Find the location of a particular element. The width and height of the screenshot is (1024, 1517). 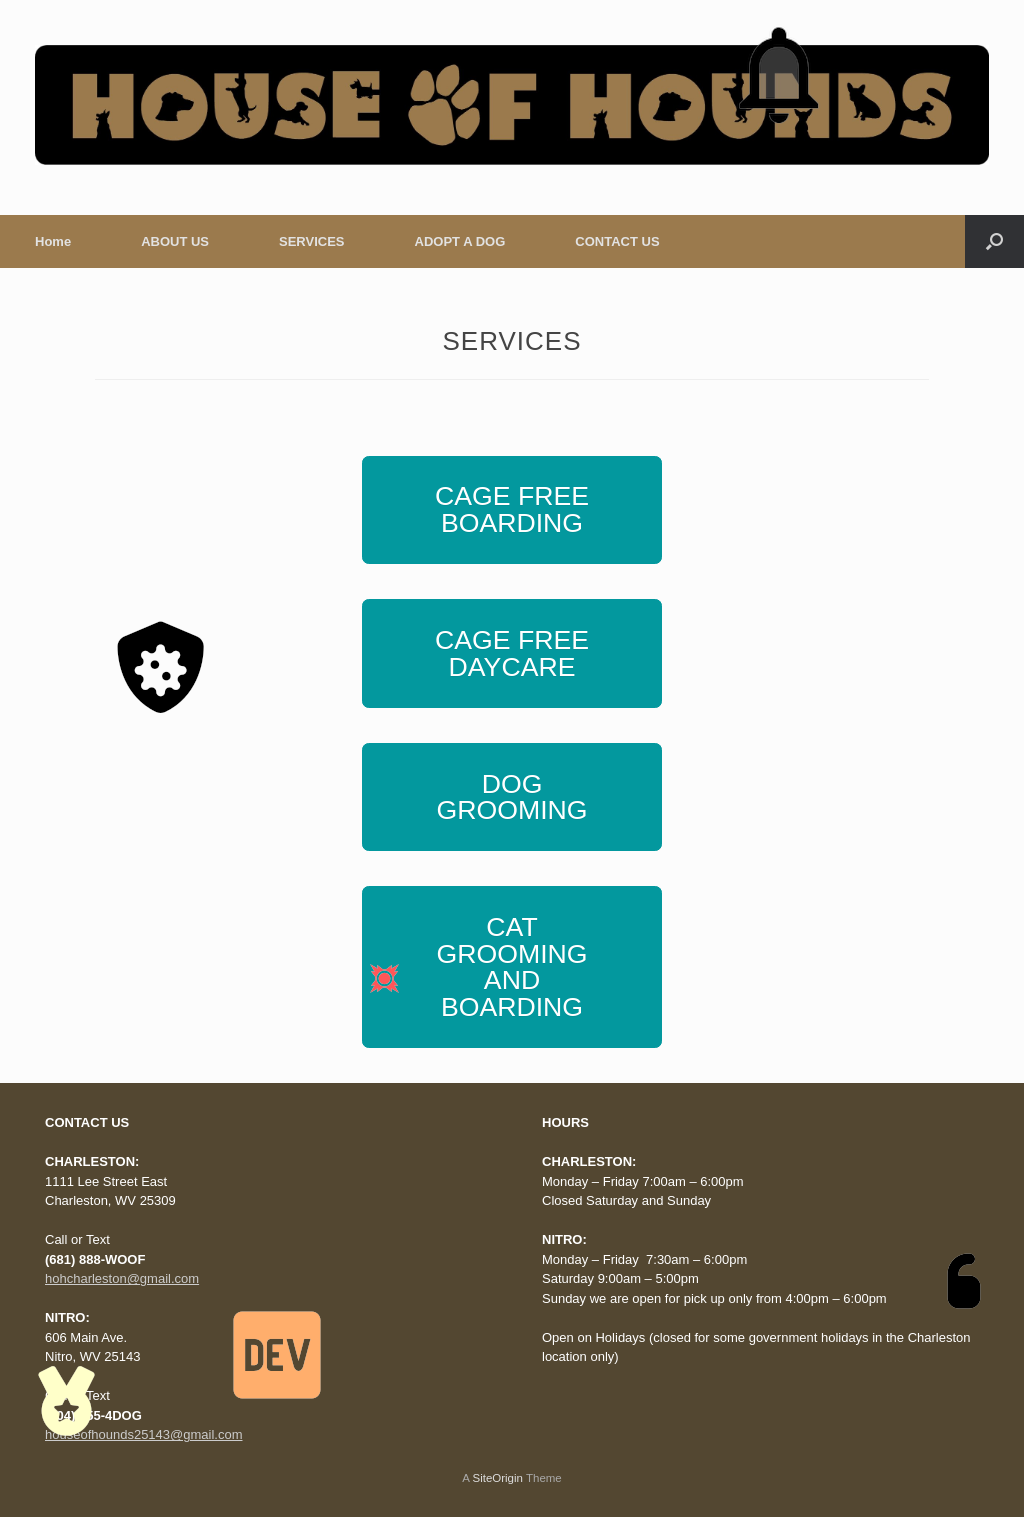

sith order logo from star wars is located at coordinates (384, 978).